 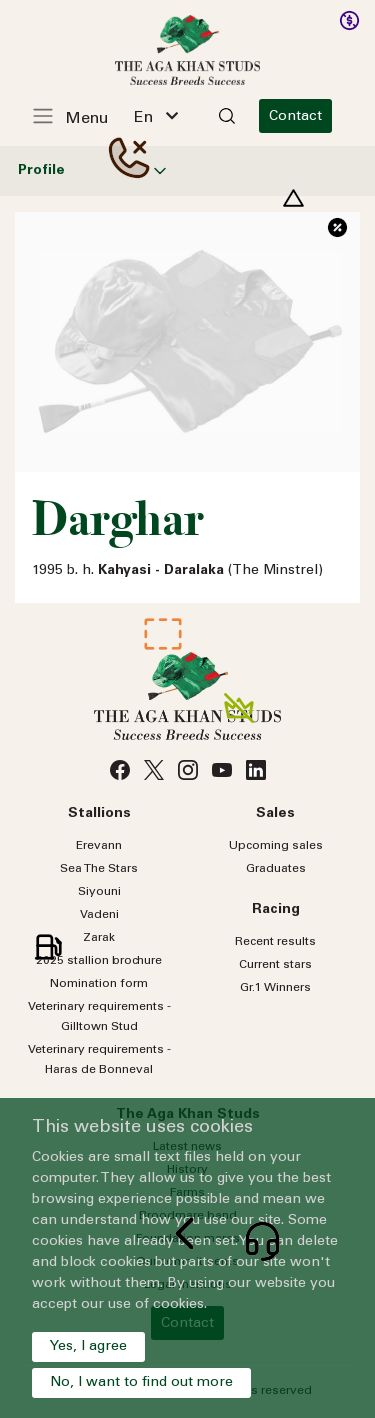 I want to click on remove premium or VIP status, so click(x=239, y=708).